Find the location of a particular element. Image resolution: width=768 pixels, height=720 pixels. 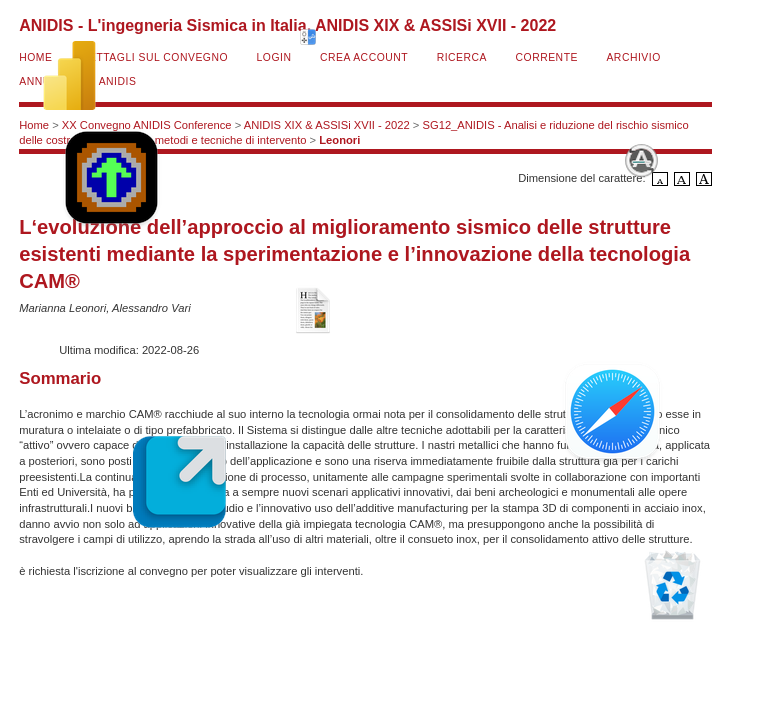

open a document or text file is located at coordinates (313, 310).